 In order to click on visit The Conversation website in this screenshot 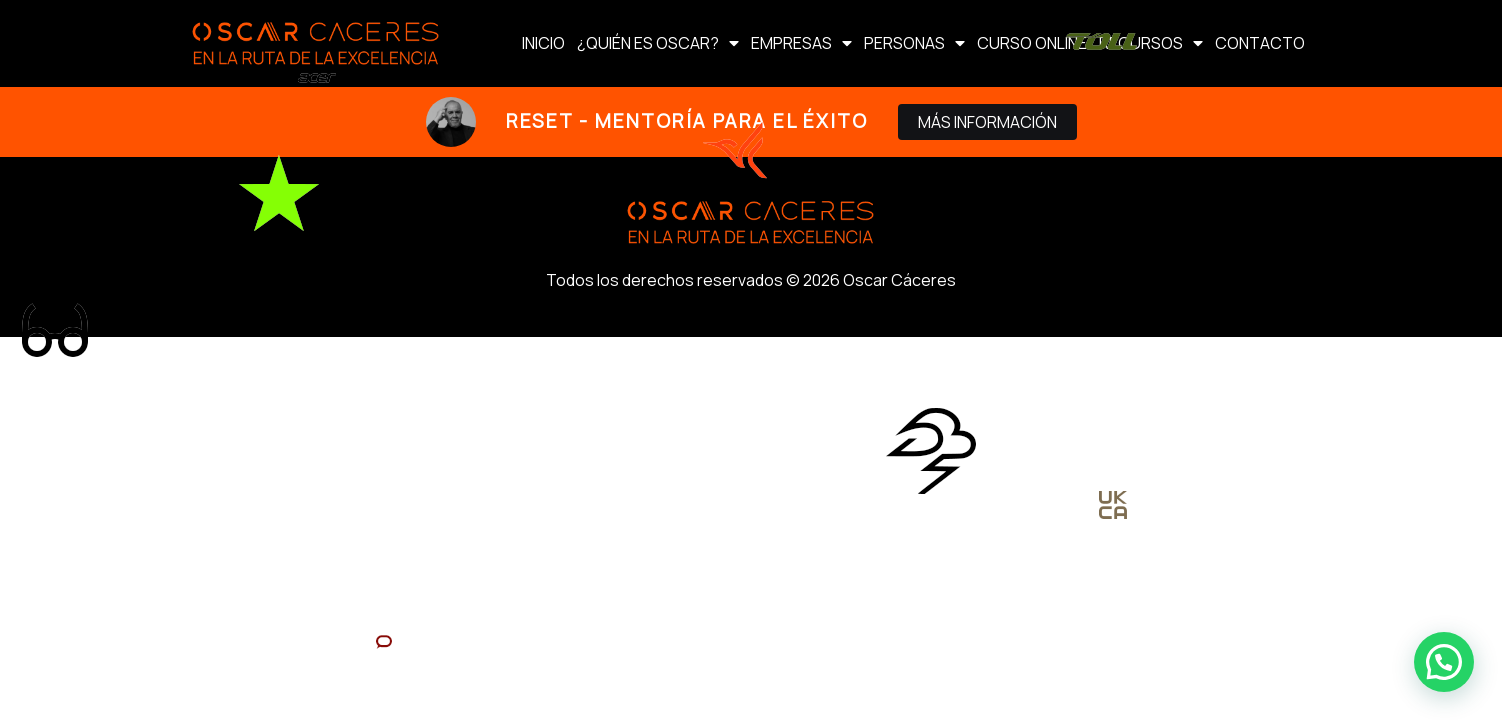, I will do `click(384, 642)`.